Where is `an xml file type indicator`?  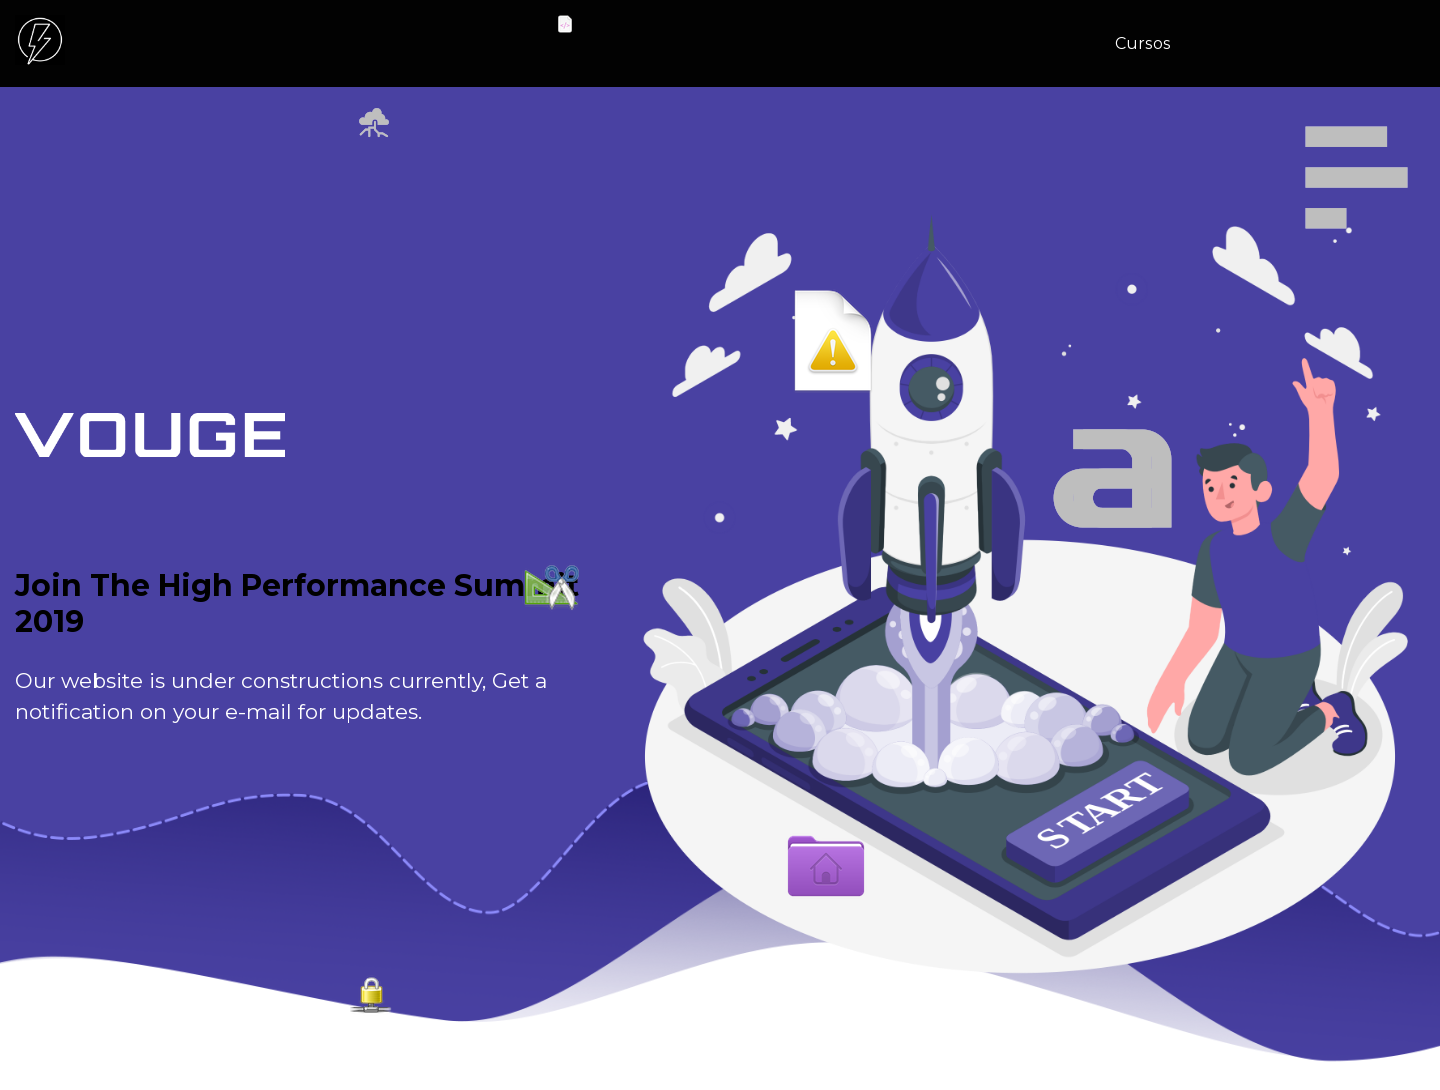
an xml file type indicator is located at coordinates (565, 24).